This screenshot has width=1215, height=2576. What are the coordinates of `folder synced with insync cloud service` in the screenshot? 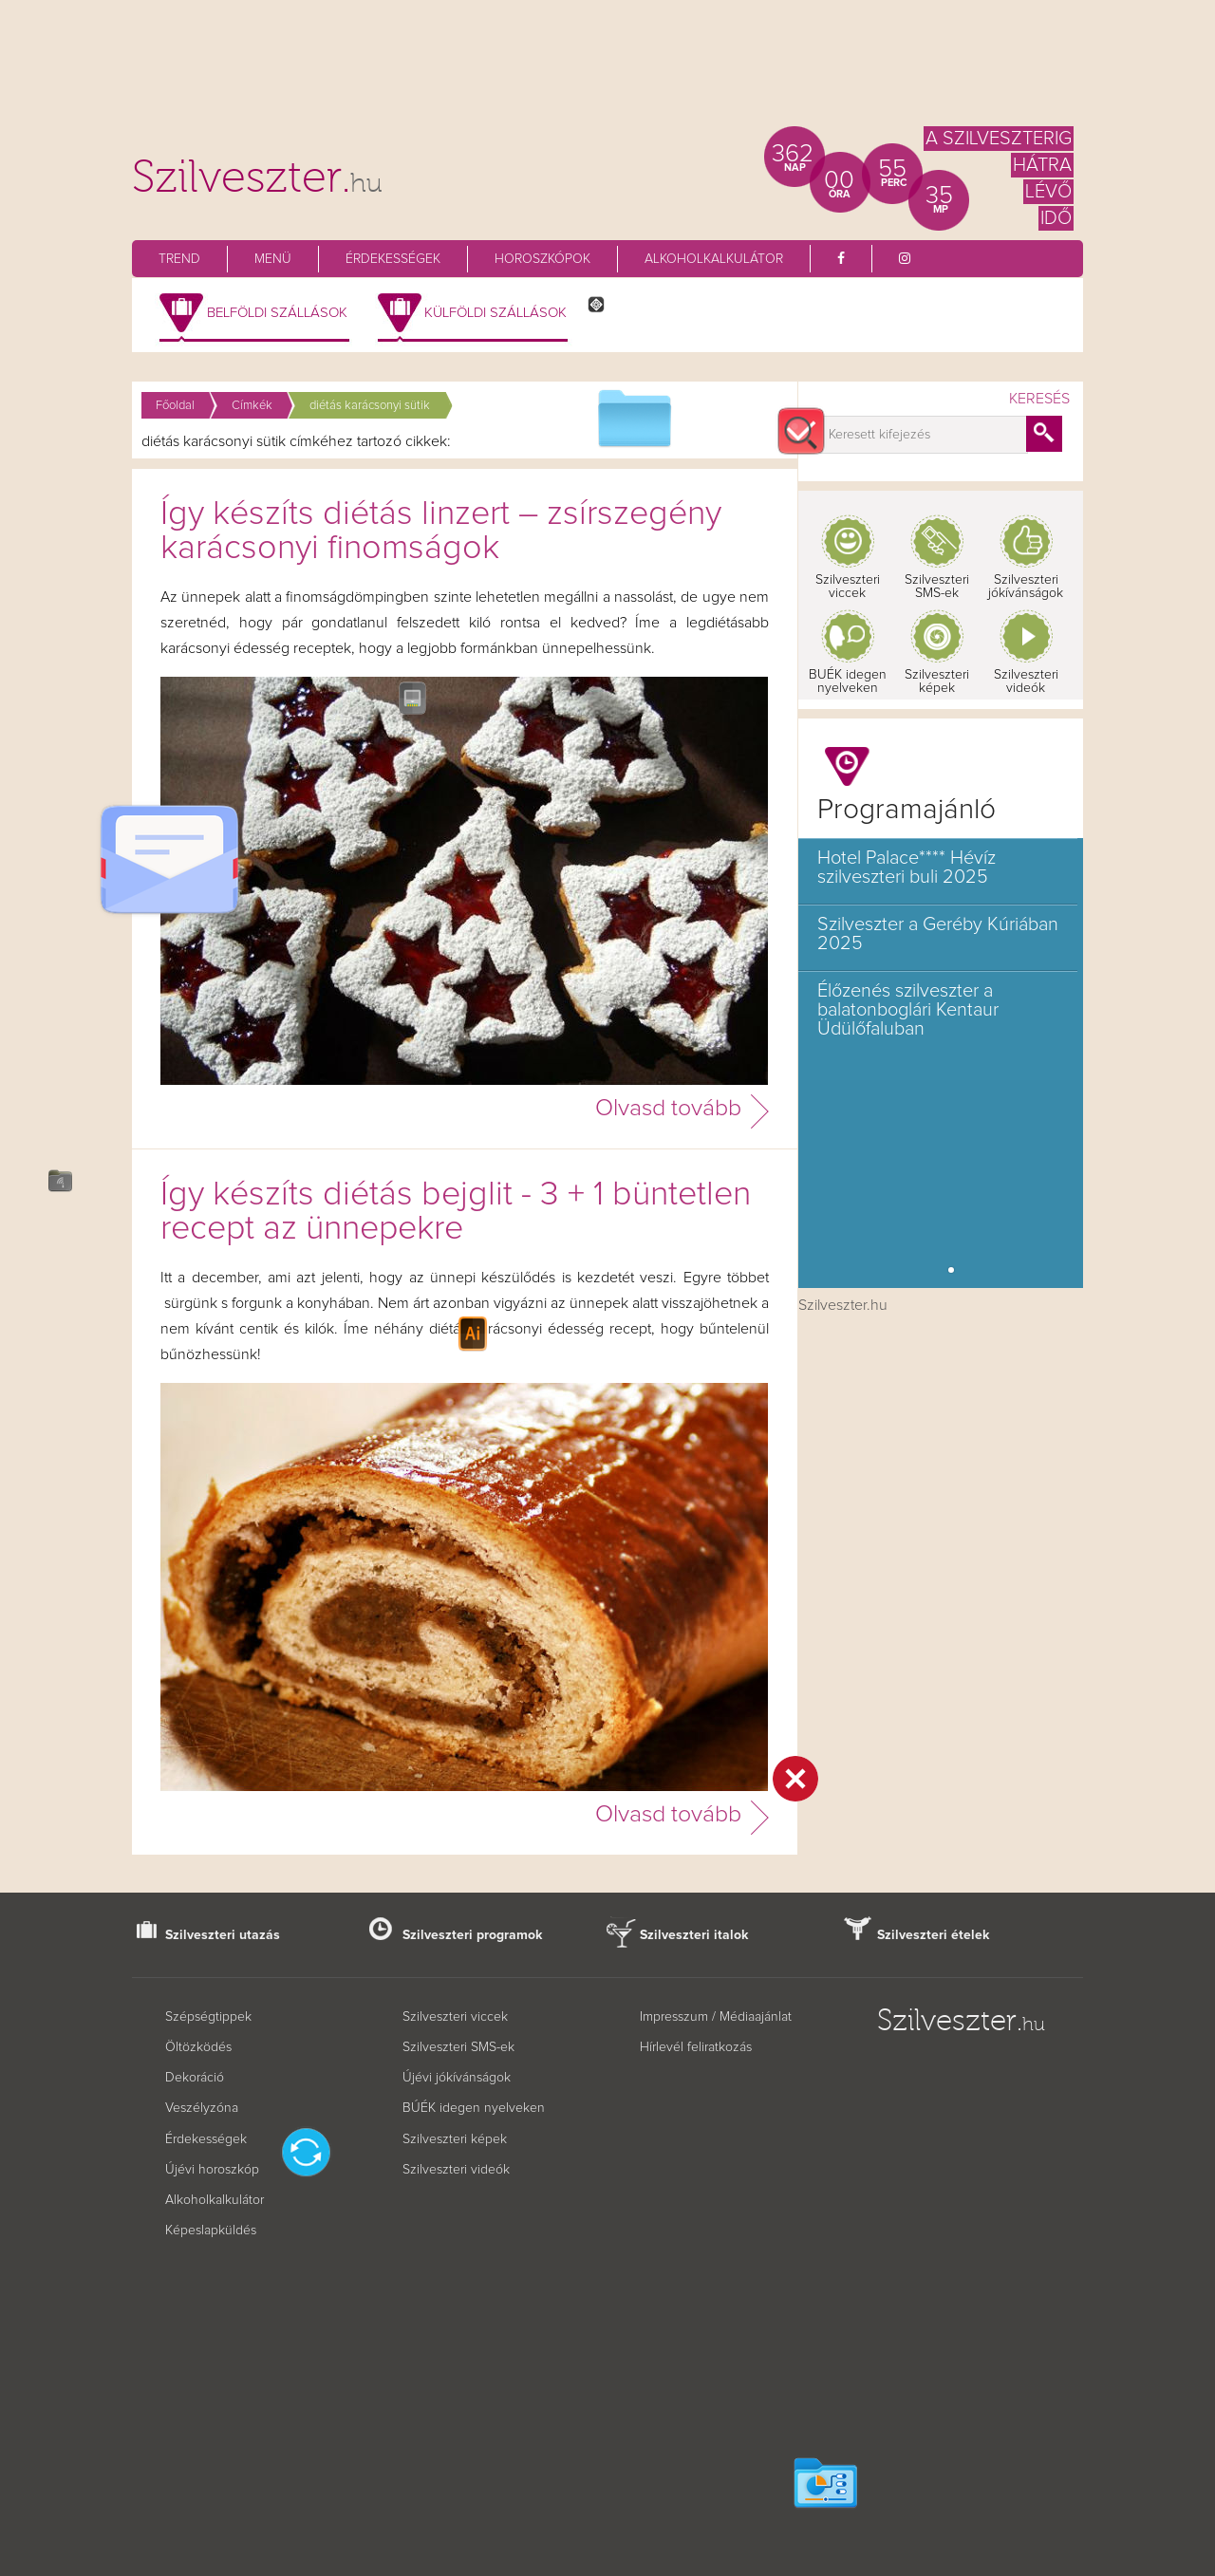 It's located at (60, 1180).